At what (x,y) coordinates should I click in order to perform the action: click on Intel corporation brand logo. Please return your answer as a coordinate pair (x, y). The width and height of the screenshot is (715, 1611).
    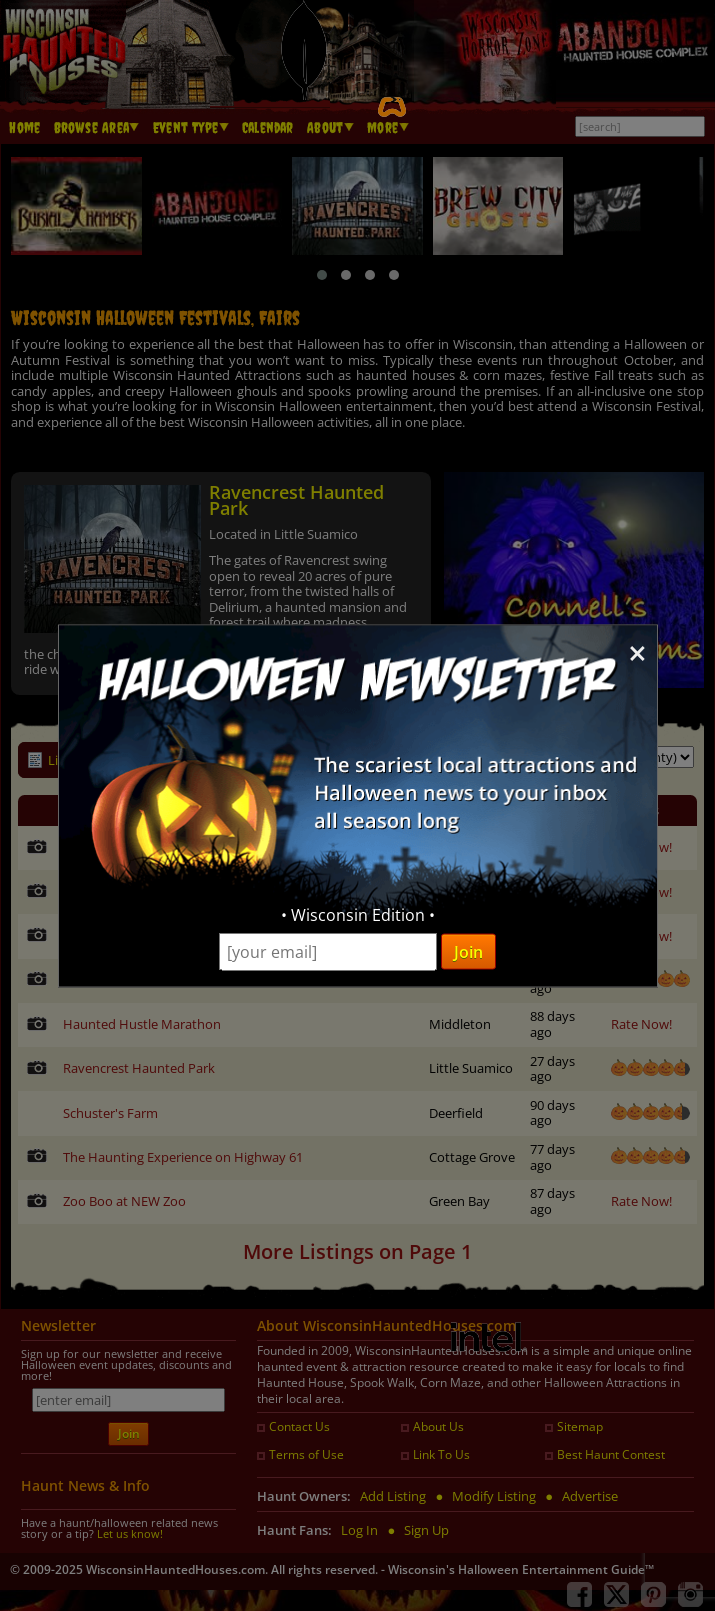
    Looking at the image, I should click on (489, 1337).